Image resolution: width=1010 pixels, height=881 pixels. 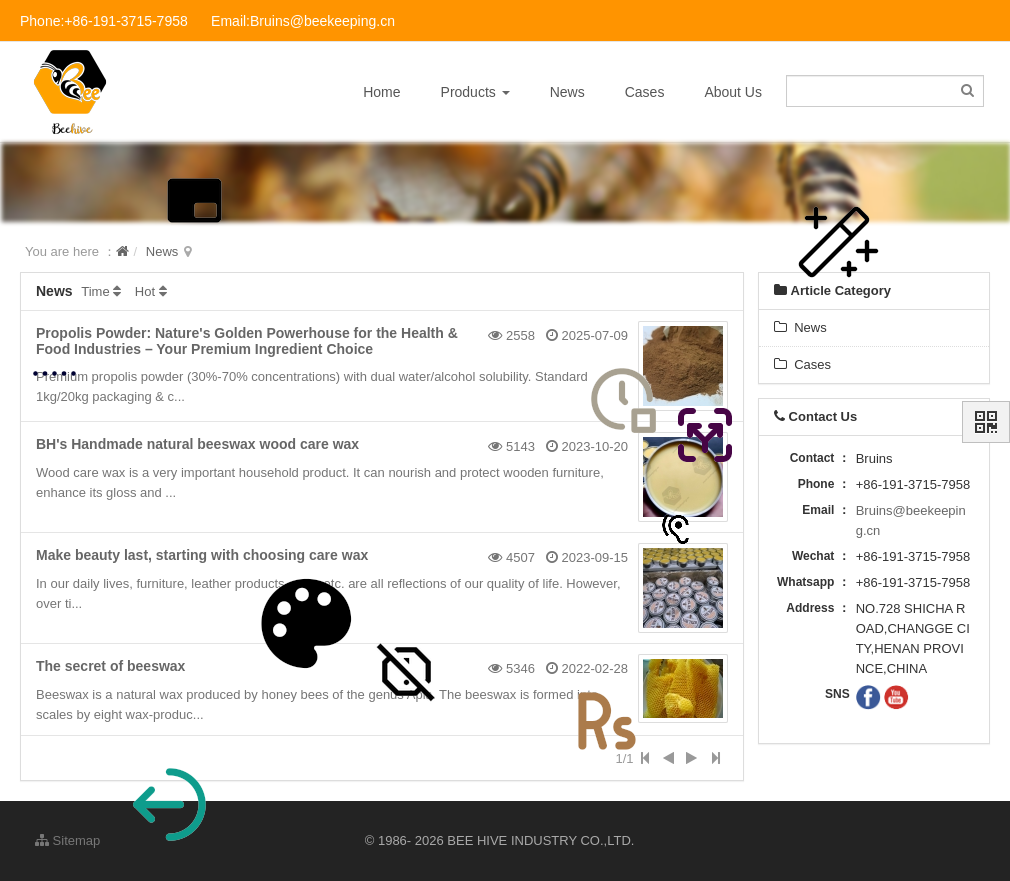 What do you see at coordinates (406, 671) in the screenshot?
I see `disable or turn off reporting` at bounding box center [406, 671].